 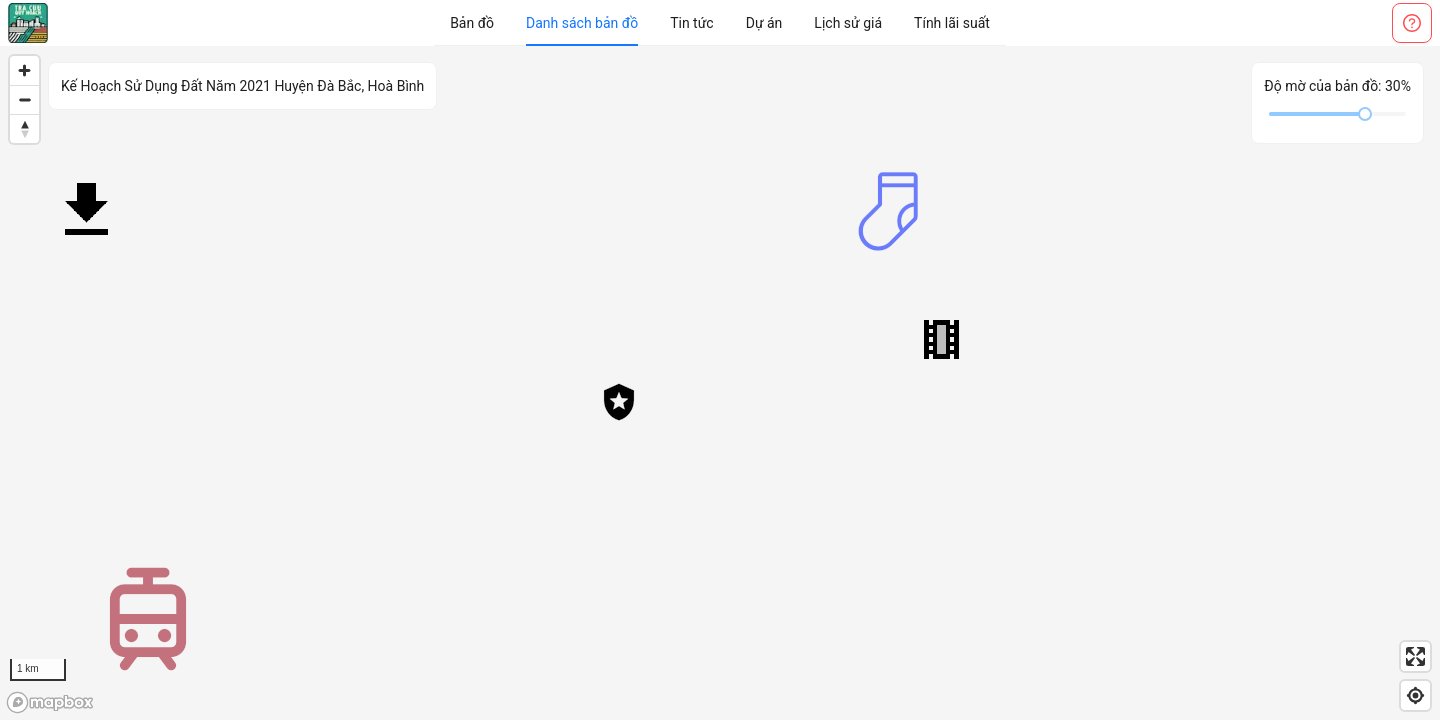 I want to click on browse clothing or apparel items, so click(x=891, y=210).